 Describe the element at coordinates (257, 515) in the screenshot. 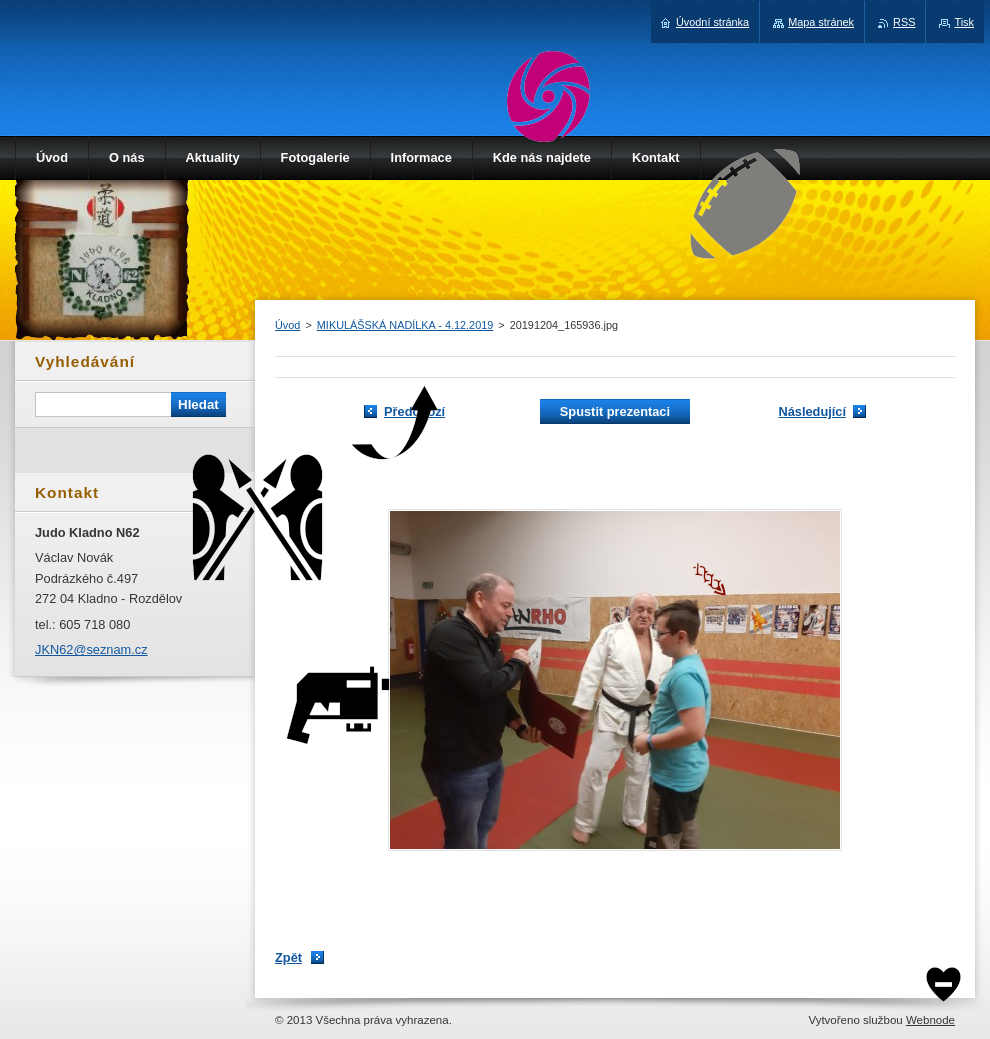

I see `guards or sentries protecting an area` at that location.